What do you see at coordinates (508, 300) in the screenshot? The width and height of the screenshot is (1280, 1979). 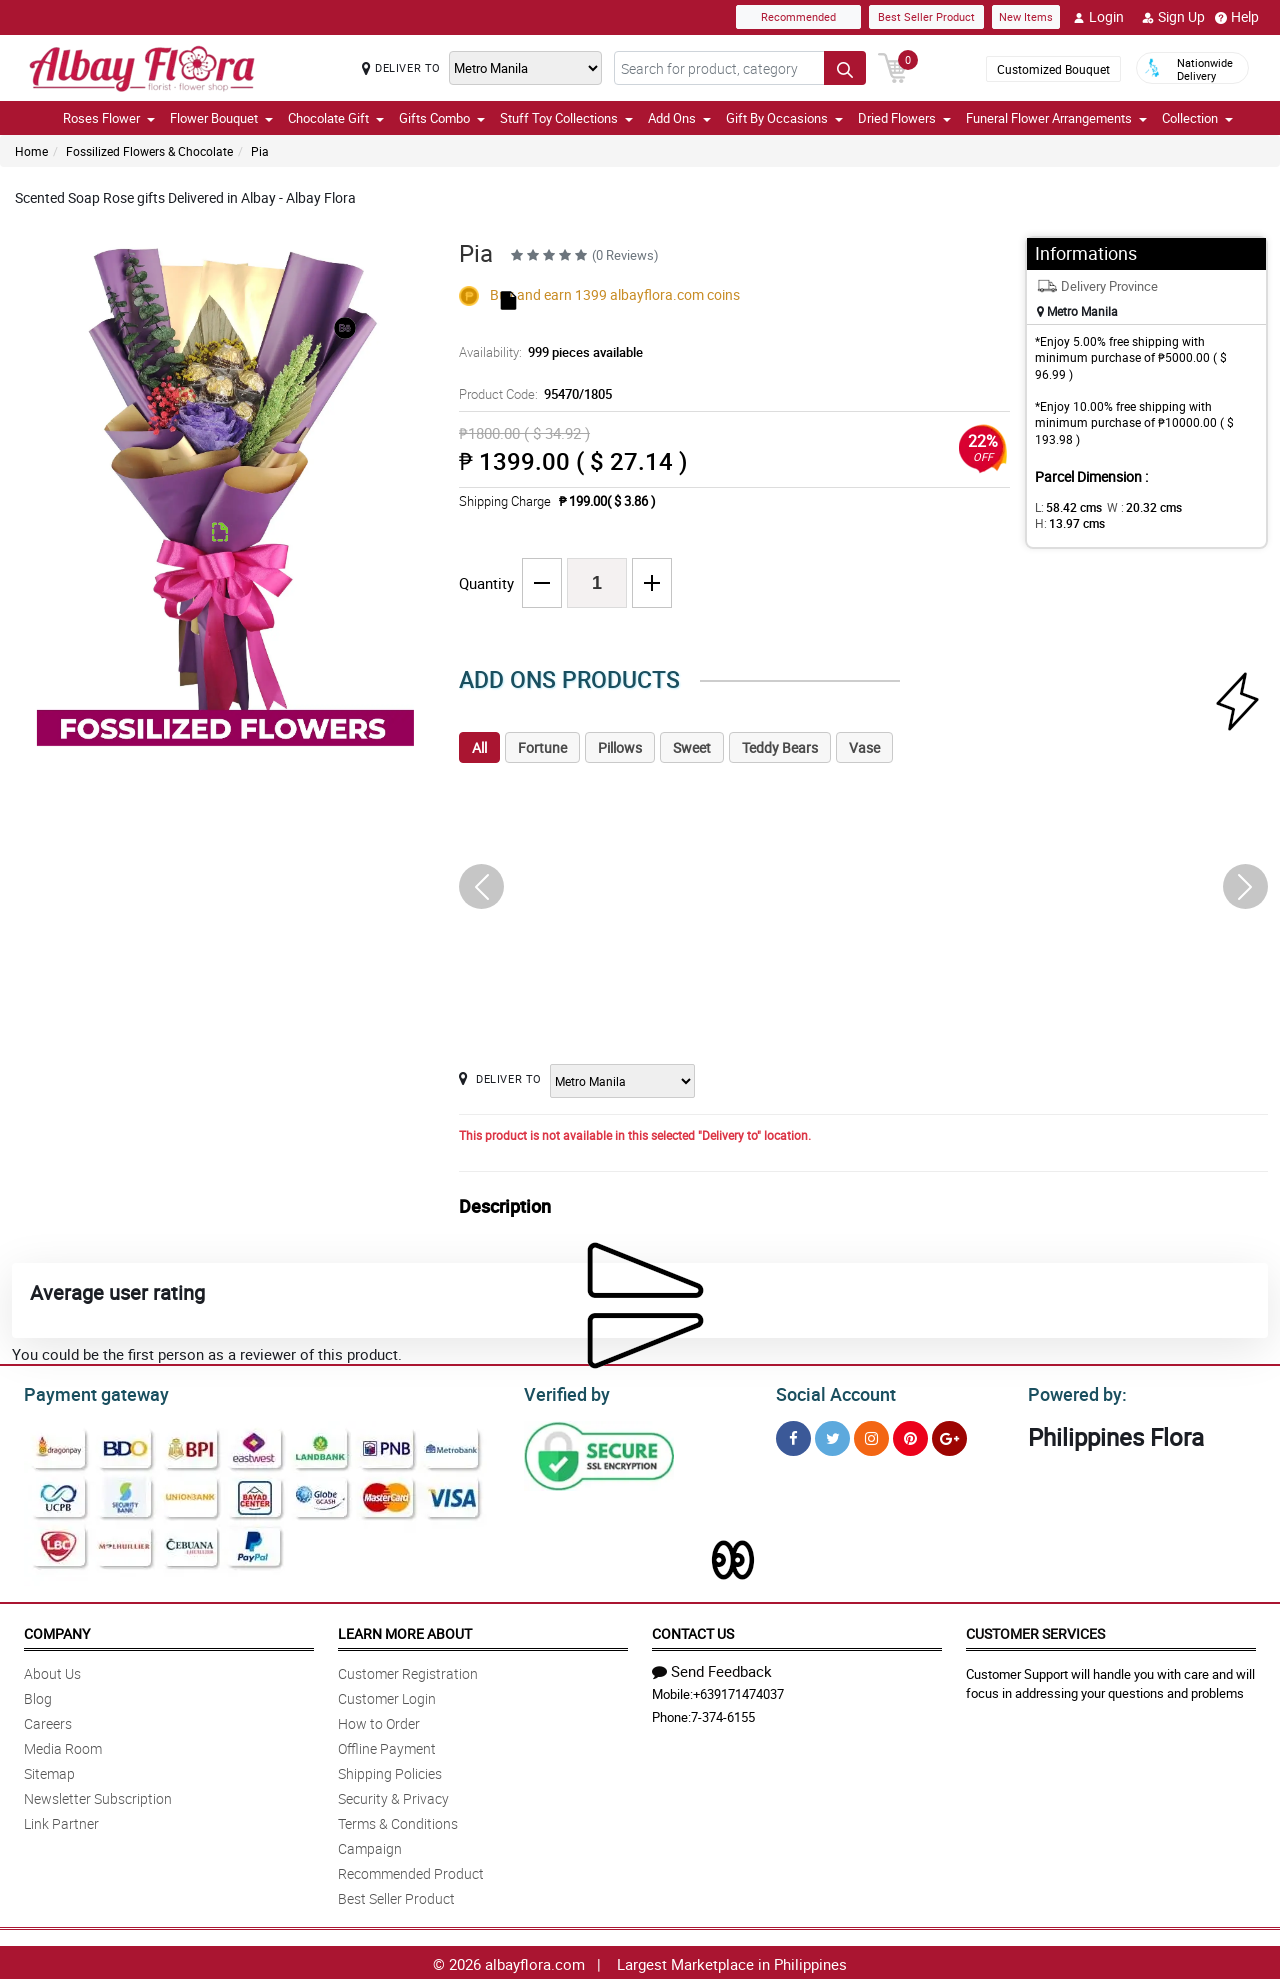 I see `view or open a file` at bounding box center [508, 300].